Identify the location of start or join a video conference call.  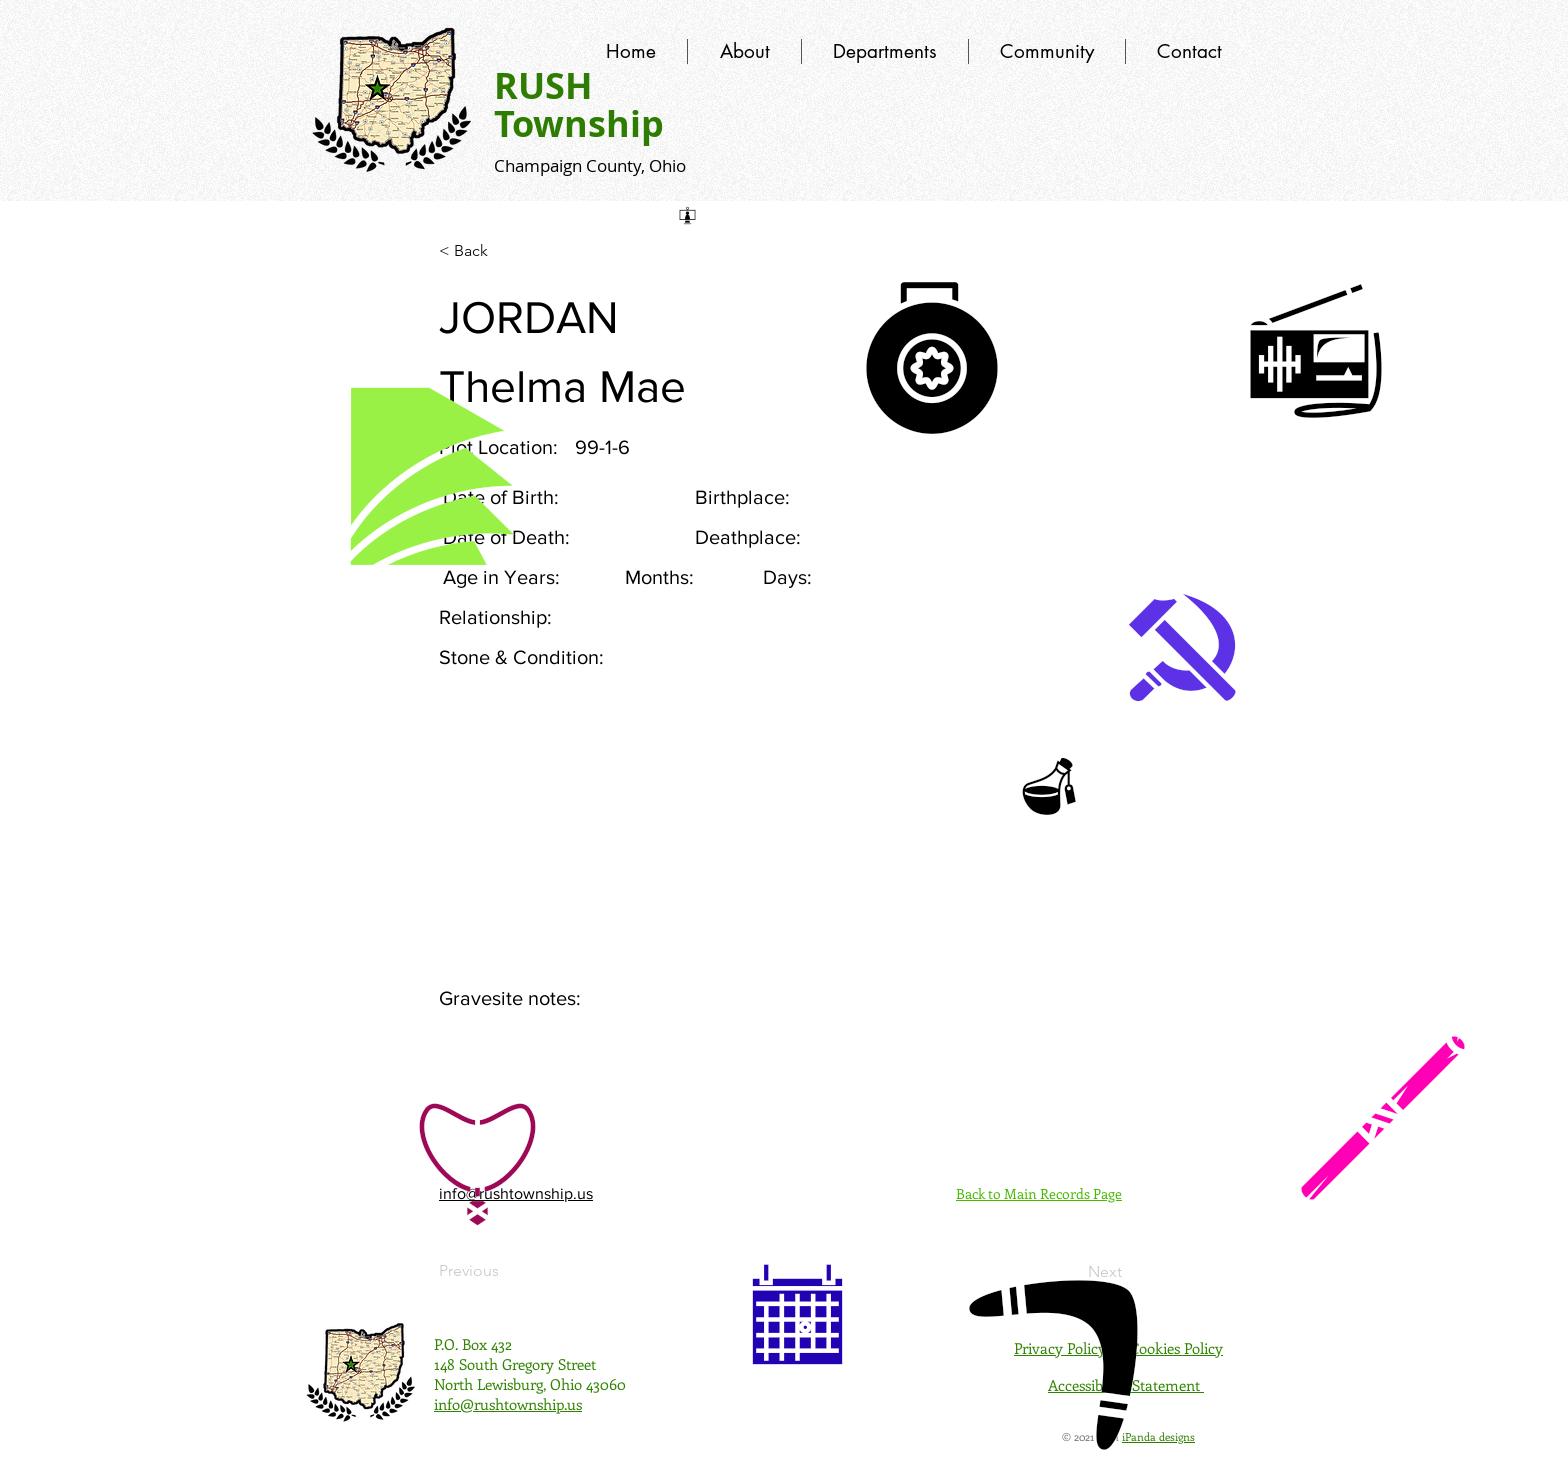
(687, 215).